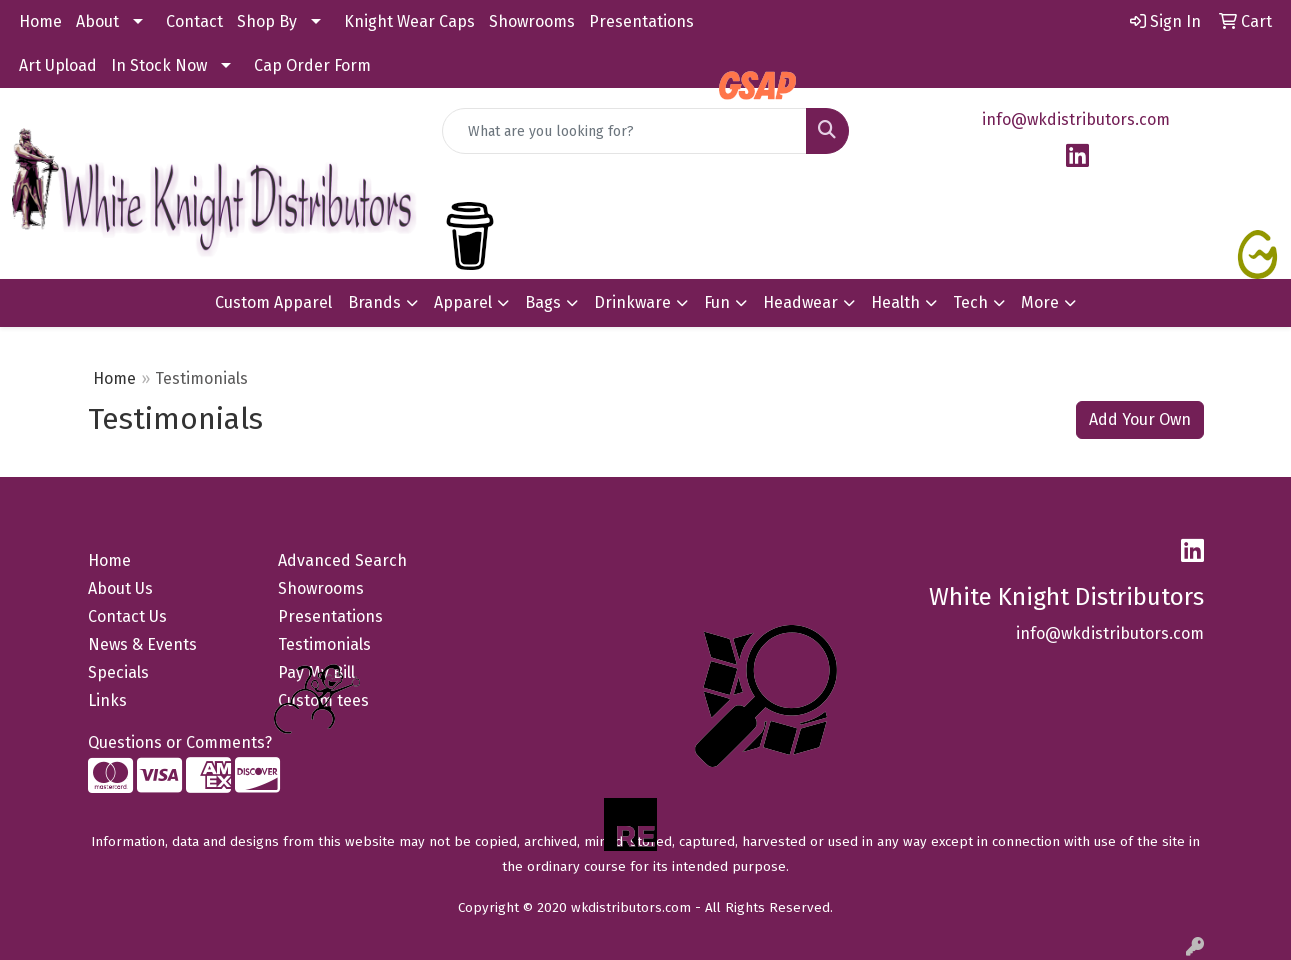 This screenshot has height=960, width=1291. I want to click on open wegame gaming platform, so click(1257, 254).